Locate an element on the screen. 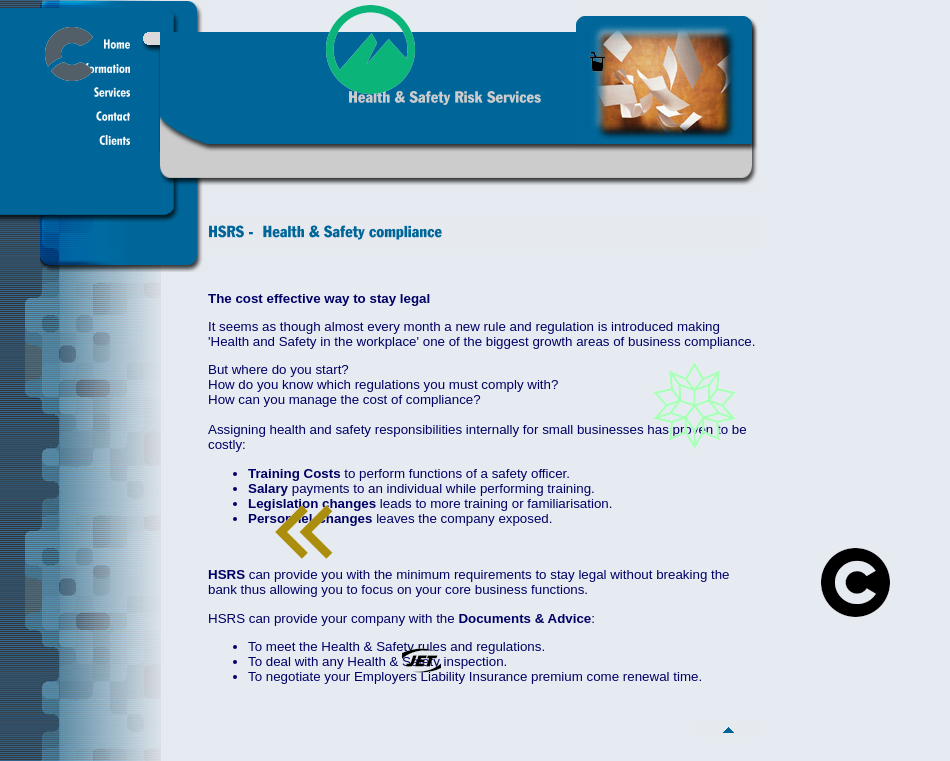 Image resolution: width=950 pixels, height=761 pixels. jet.com logo is located at coordinates (421, 660).